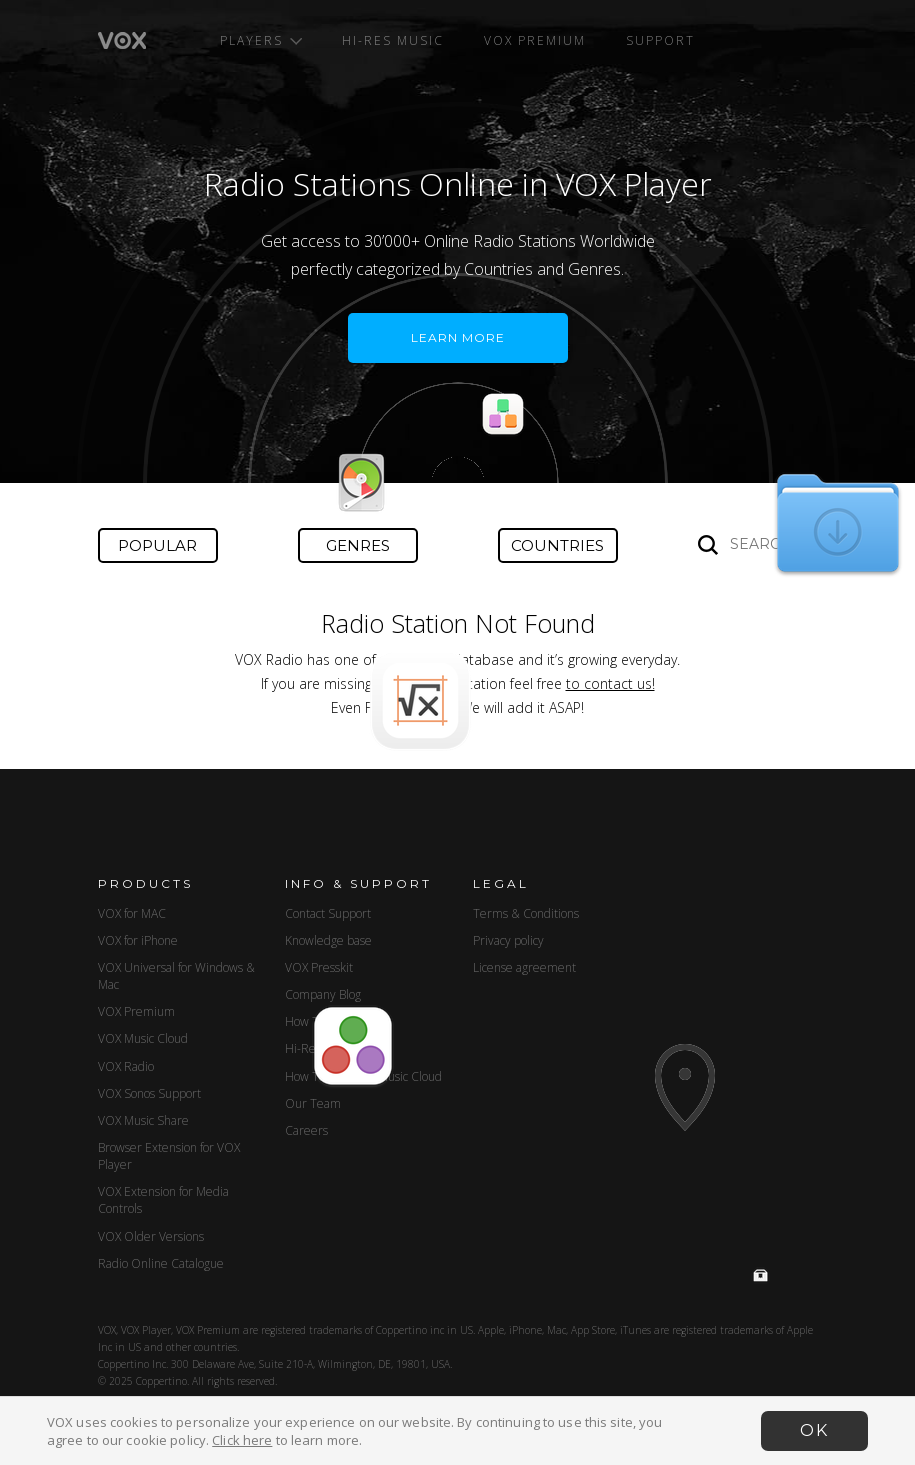 This screenshot has height=1465, width=915. What do you see at coordinates (420, 700) in the screenshot?
I see `open libreoffice math equation editor` at bounding box center [420, 700].